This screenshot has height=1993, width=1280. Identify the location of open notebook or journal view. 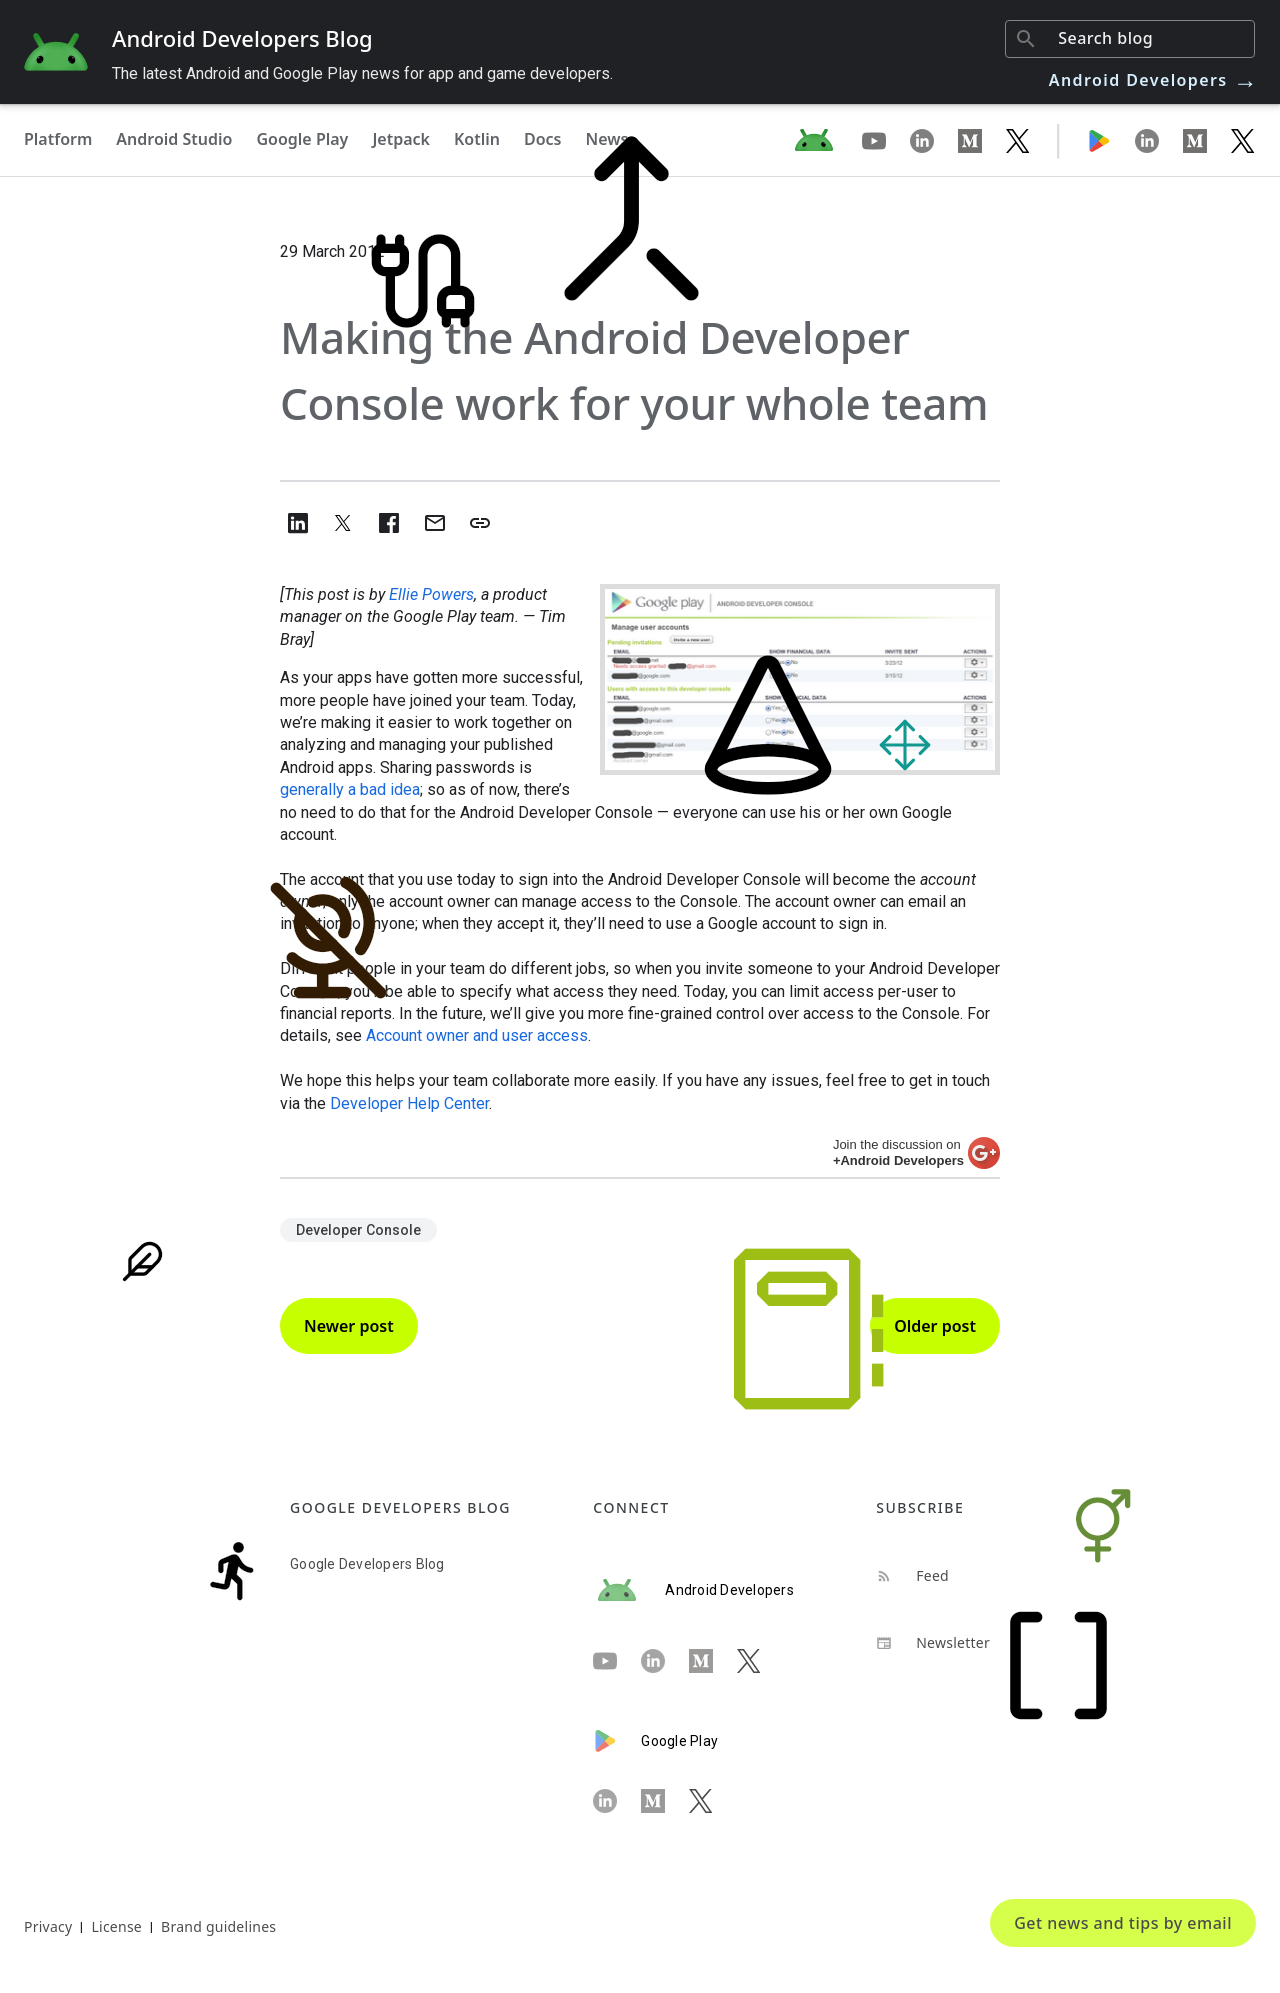
(803, 1329).